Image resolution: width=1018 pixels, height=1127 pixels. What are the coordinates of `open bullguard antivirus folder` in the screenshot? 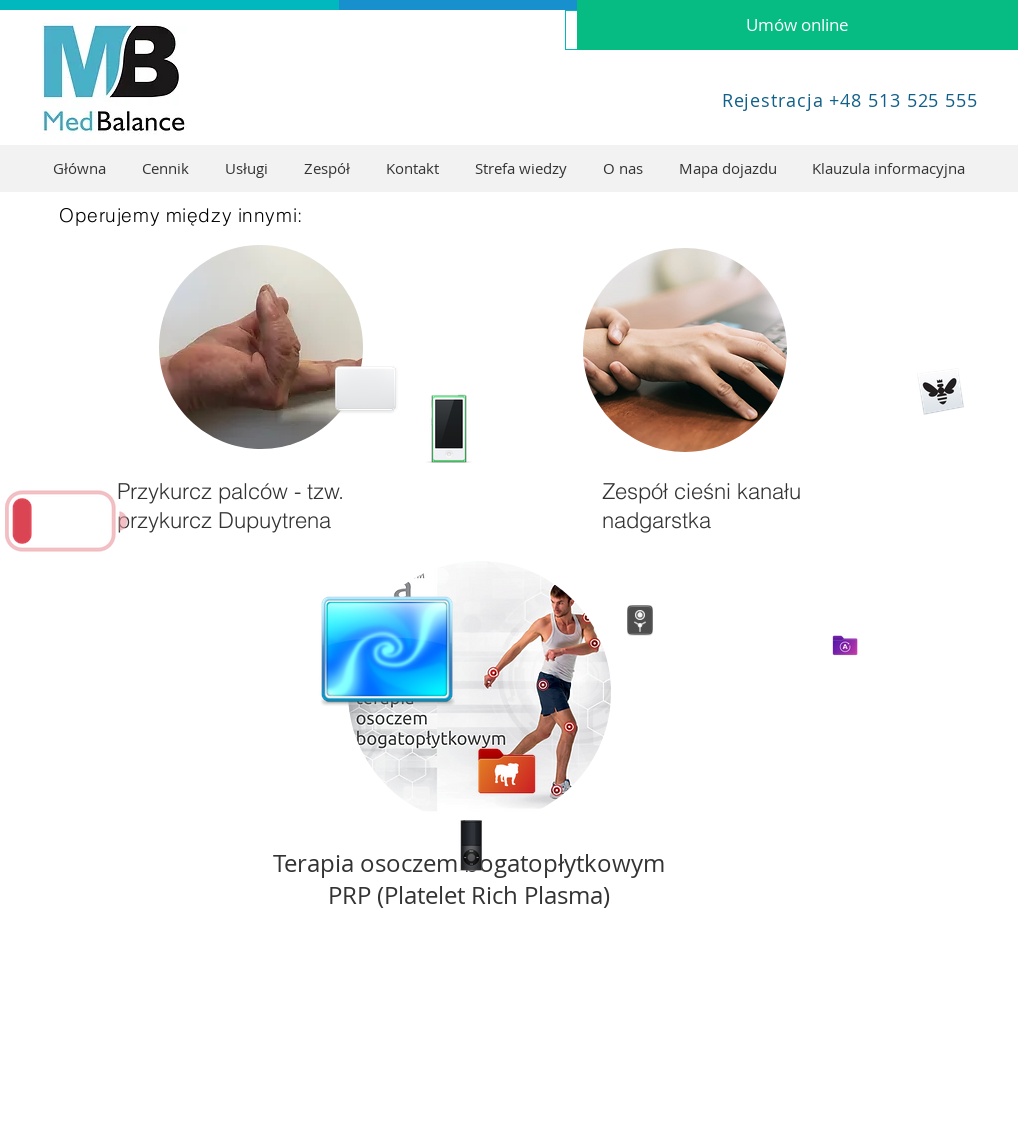 It's located at (506, 772).